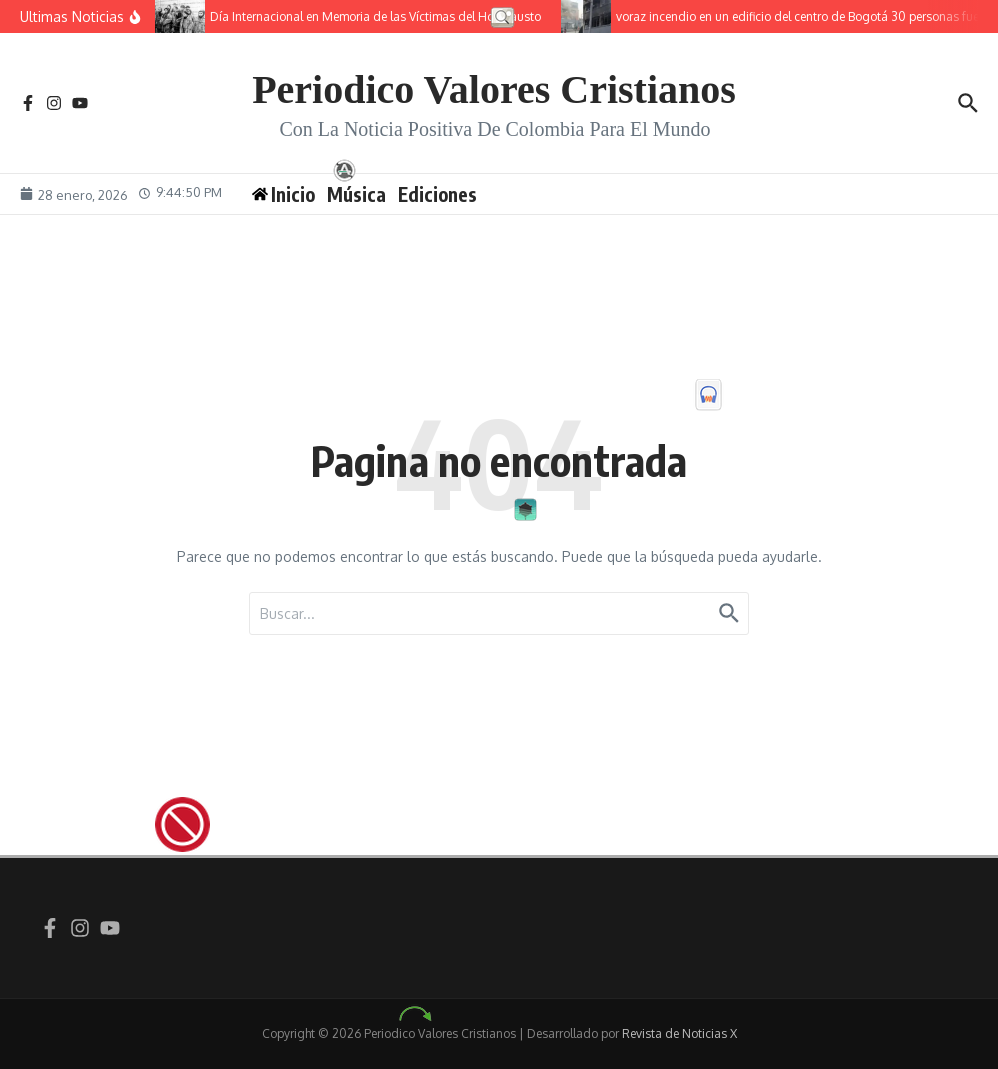  Describe the element at coordinates (525, 509) in the screenshot. I see `launch gnome mines game` at that location.